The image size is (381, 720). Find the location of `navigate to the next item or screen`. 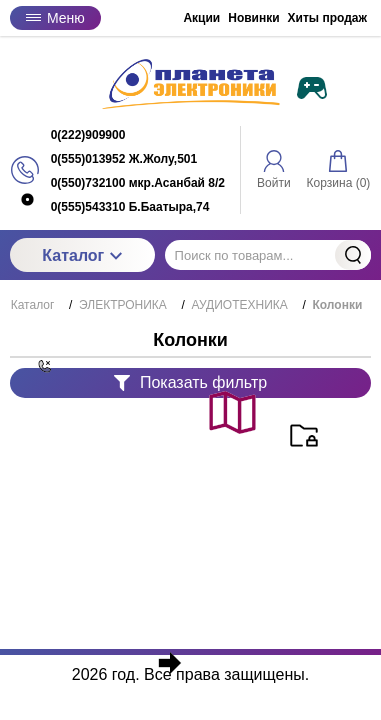

navigate to the next item or screen is located at coordinates (170, 663).